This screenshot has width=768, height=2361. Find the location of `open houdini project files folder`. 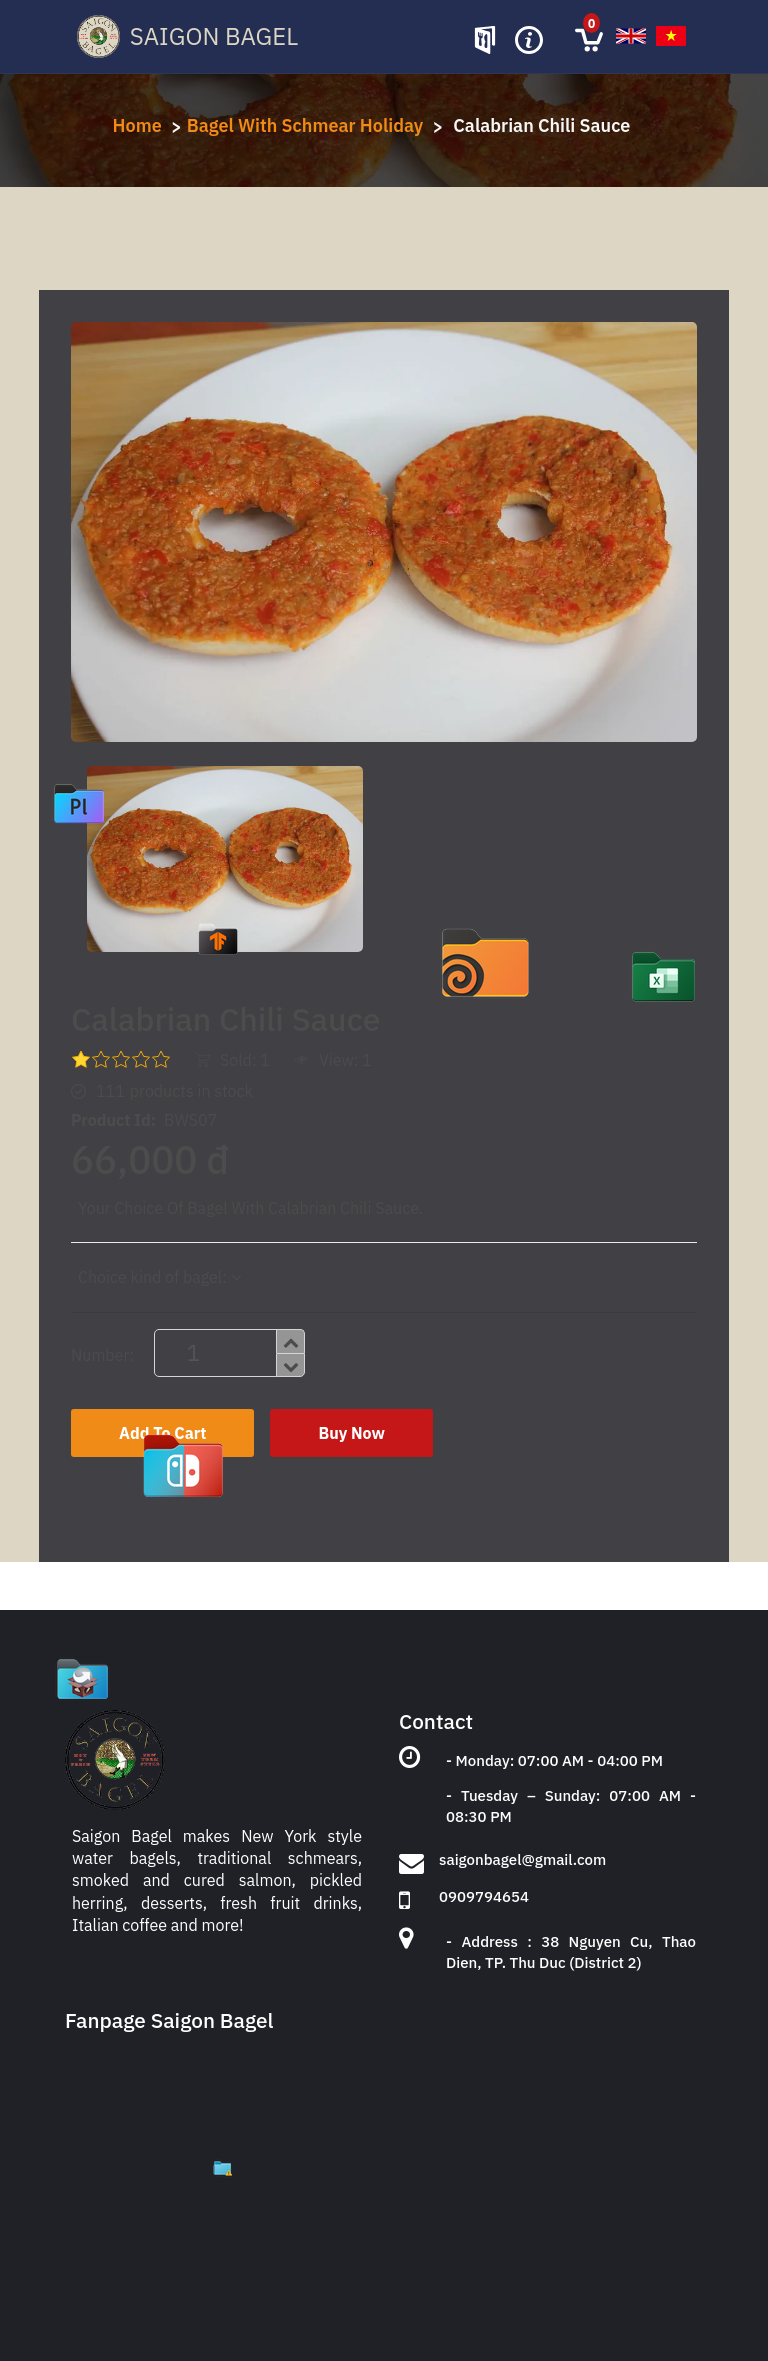

open houdini project files folder is located at coordinates (485, 965).